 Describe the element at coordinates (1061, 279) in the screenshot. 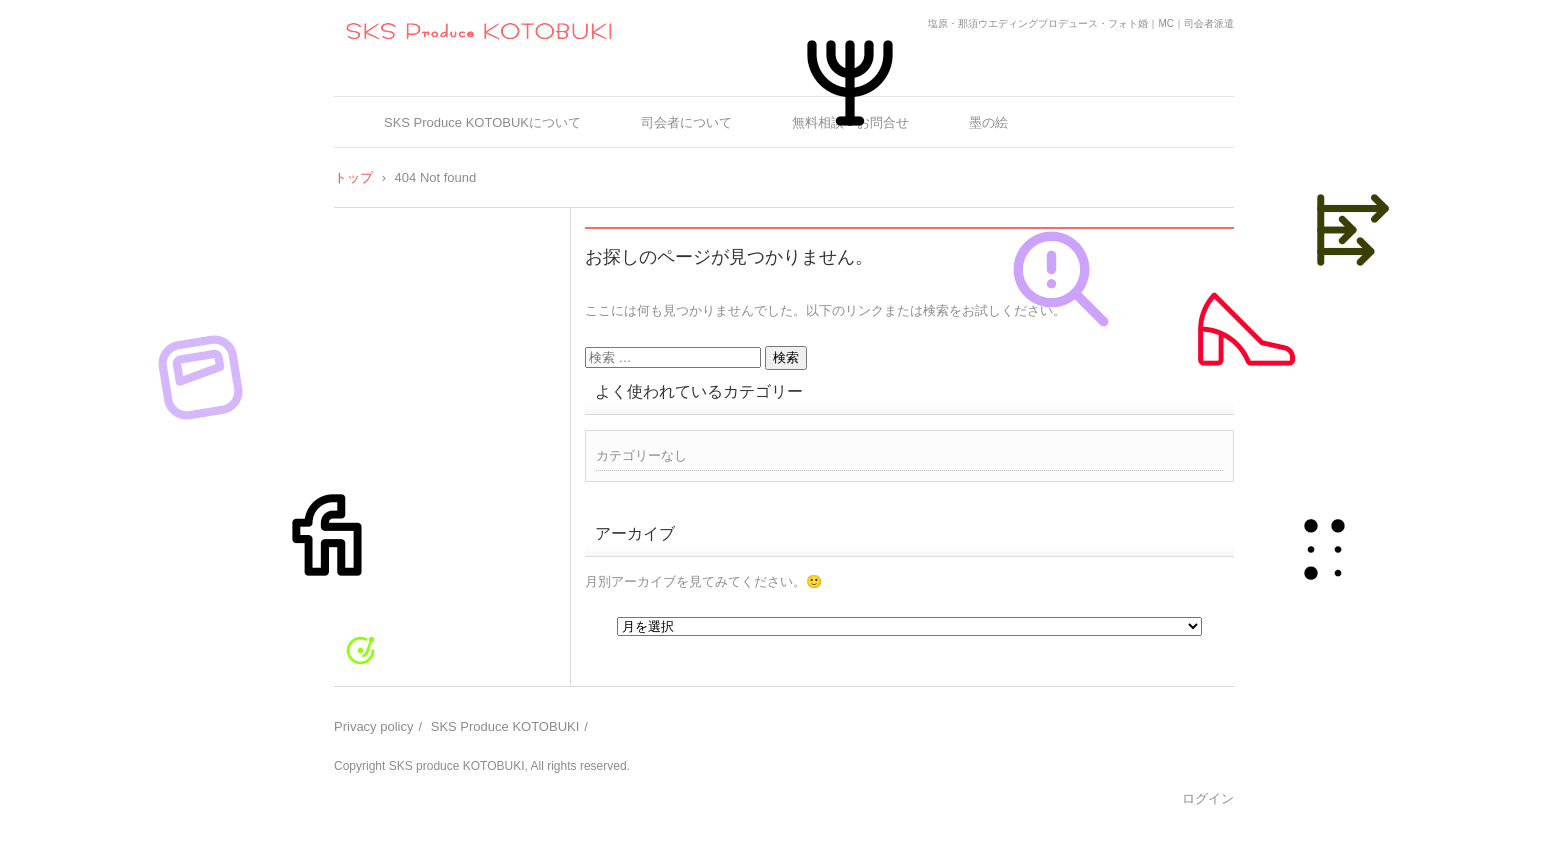

I see `search error or warning` at that location.